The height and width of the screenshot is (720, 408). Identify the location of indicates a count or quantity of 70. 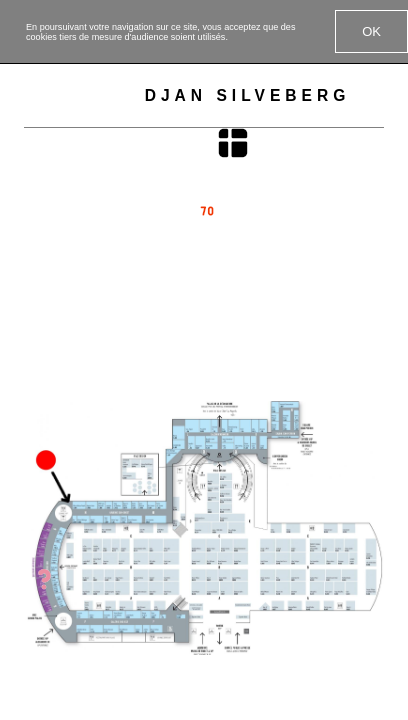
(207, 211).